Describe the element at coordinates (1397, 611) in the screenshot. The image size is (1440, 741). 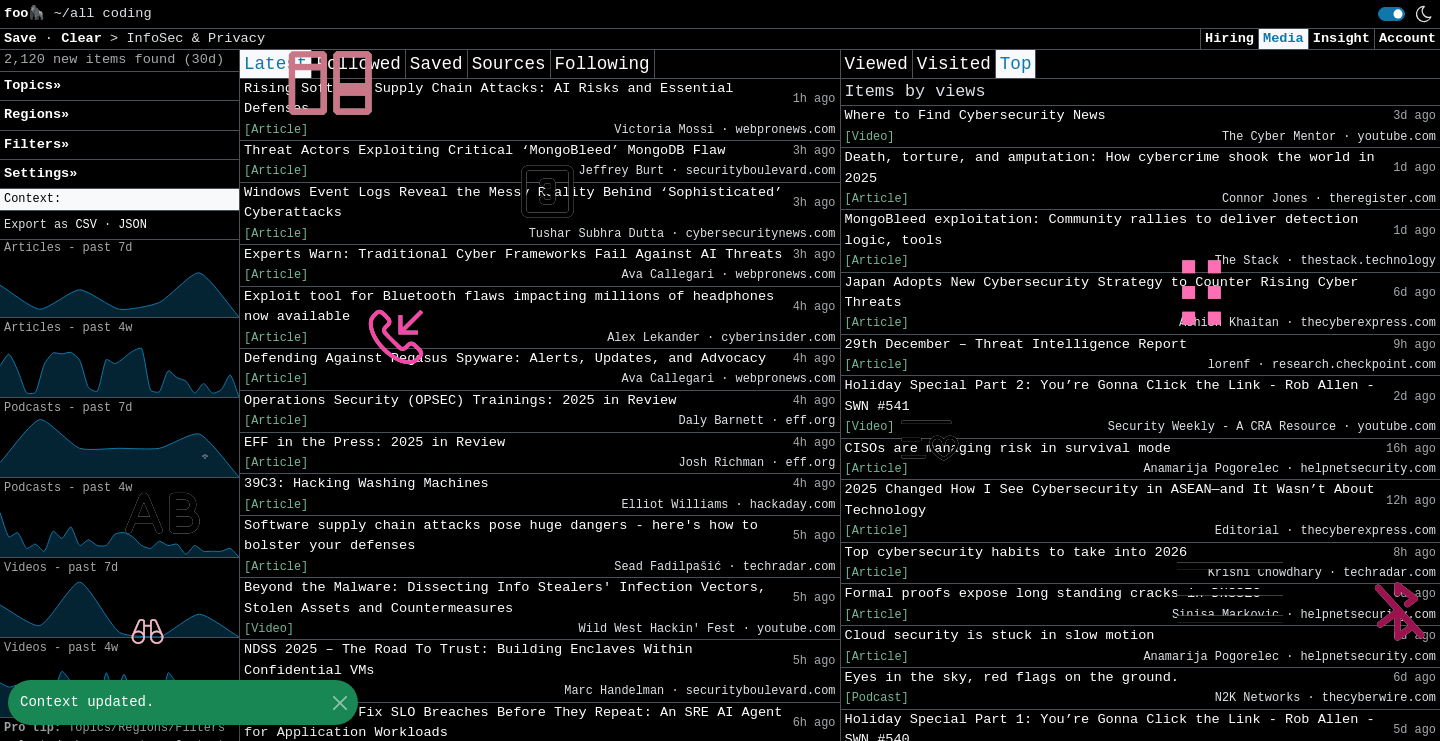
I see `bluetooth is disabled or turned off` at that location.